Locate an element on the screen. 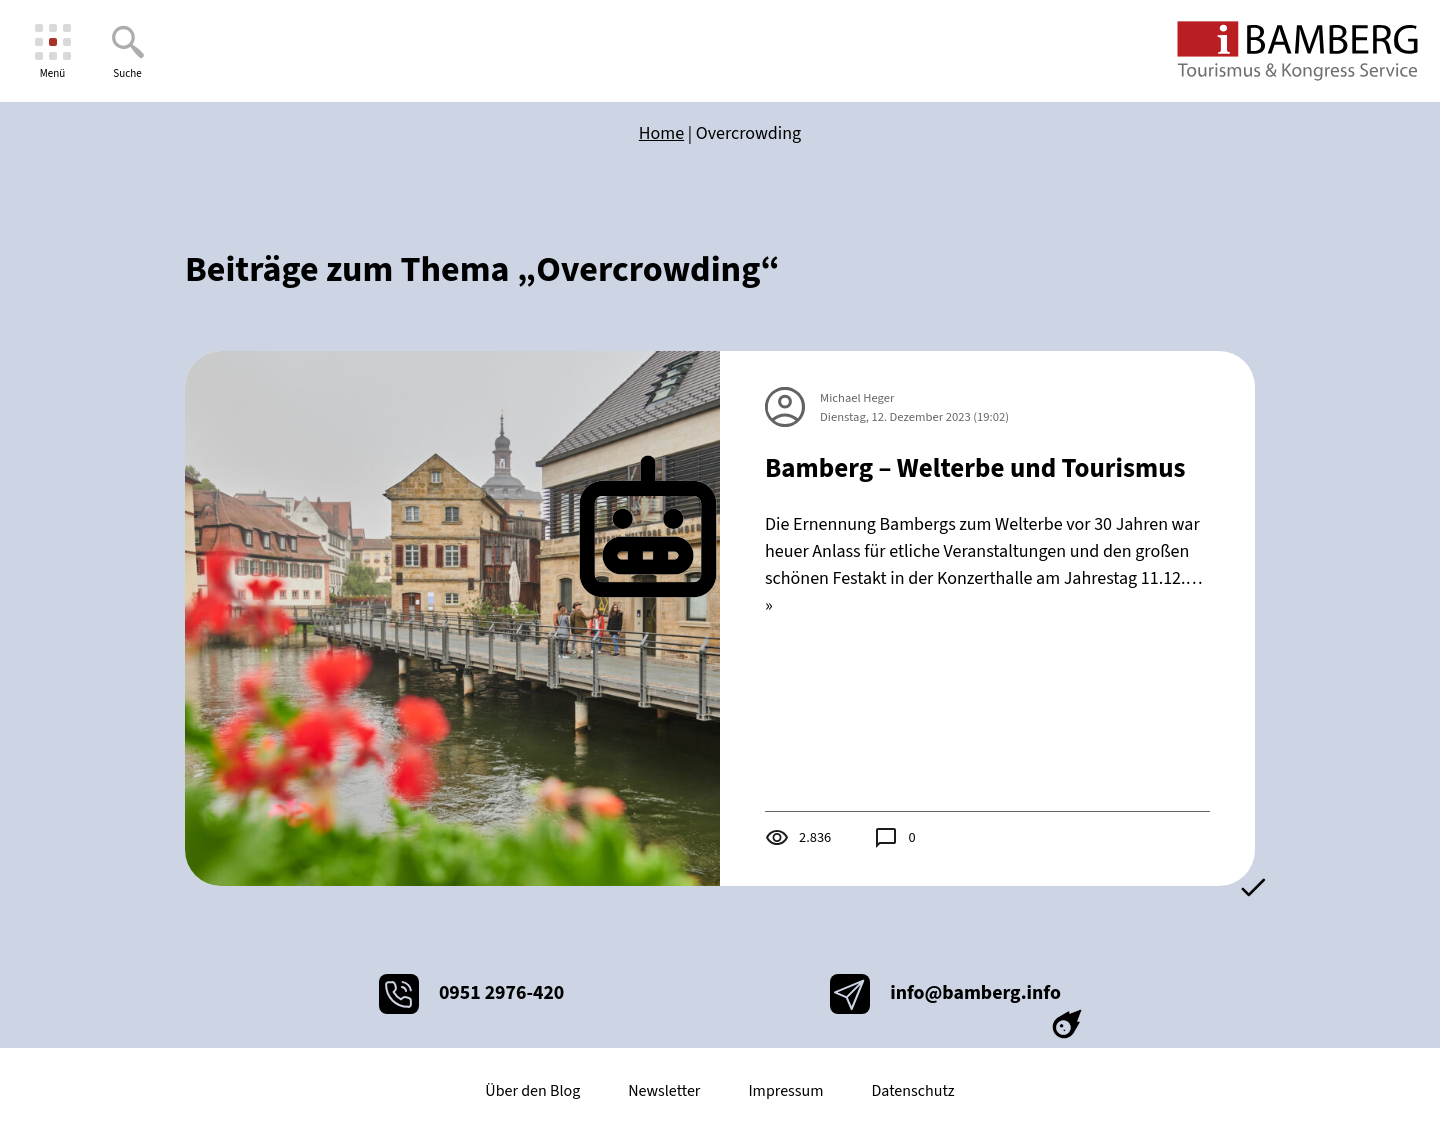 Image resolution: width=1440 pixels, height=1133 pixels. access AI assistant or chatbot is located at coordinates (648, 534).